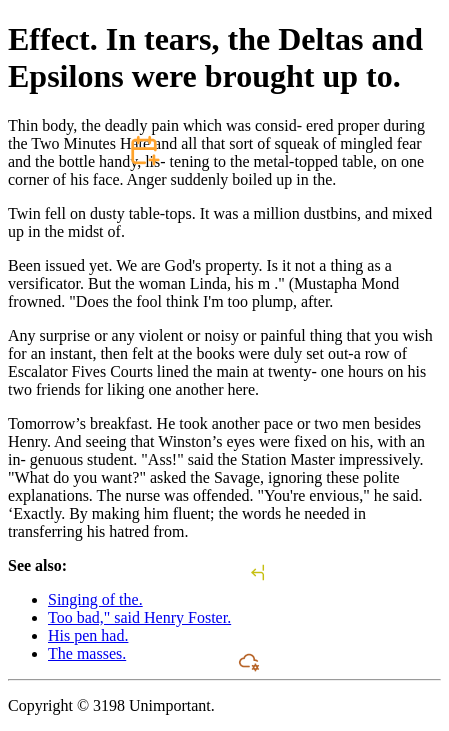 This screenshot has width=449, height=731. Describe the element at coordinates (249, 661) in the screenshot. I see `access cloud service settings` at that location.